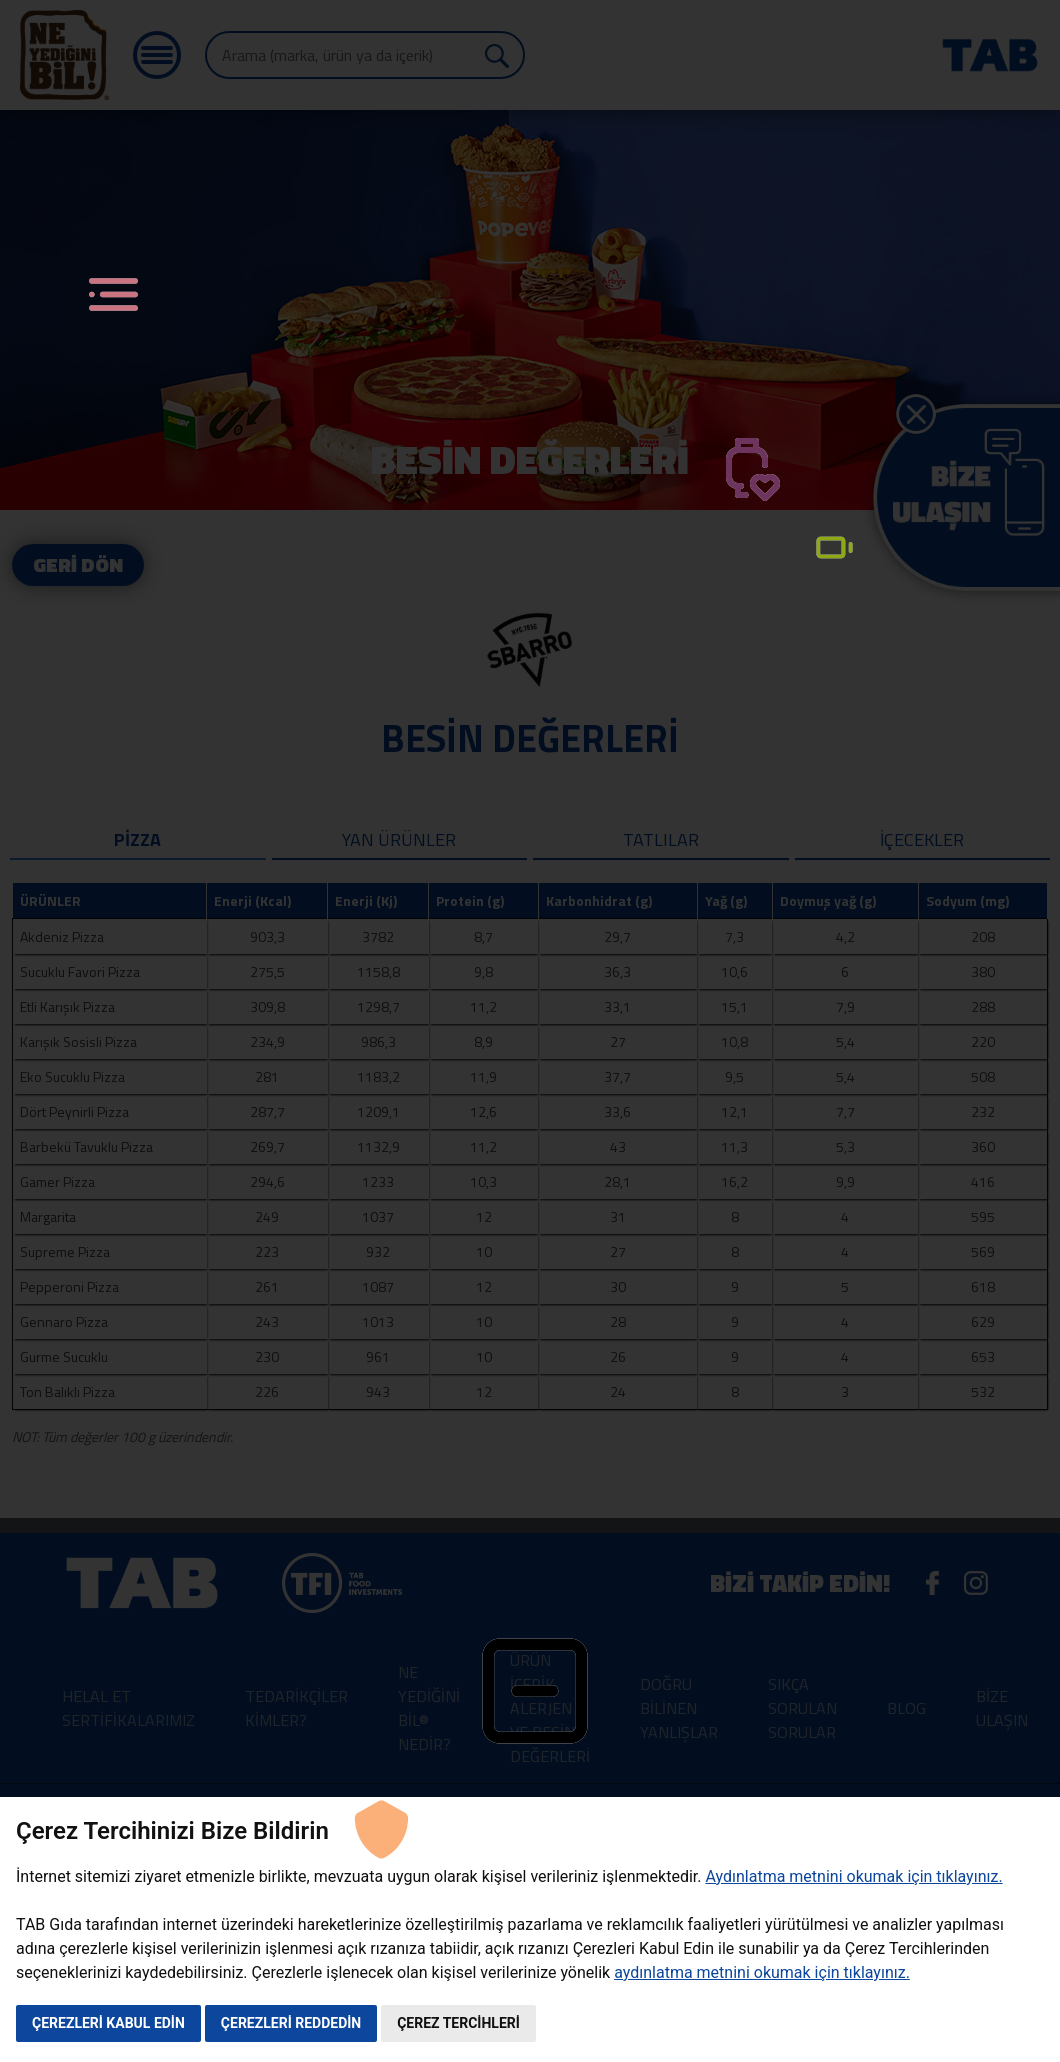 Image resolution: width=1060 pixels, height=2062 pixels. I want to click on indicates current battery level, so click(834, 547).